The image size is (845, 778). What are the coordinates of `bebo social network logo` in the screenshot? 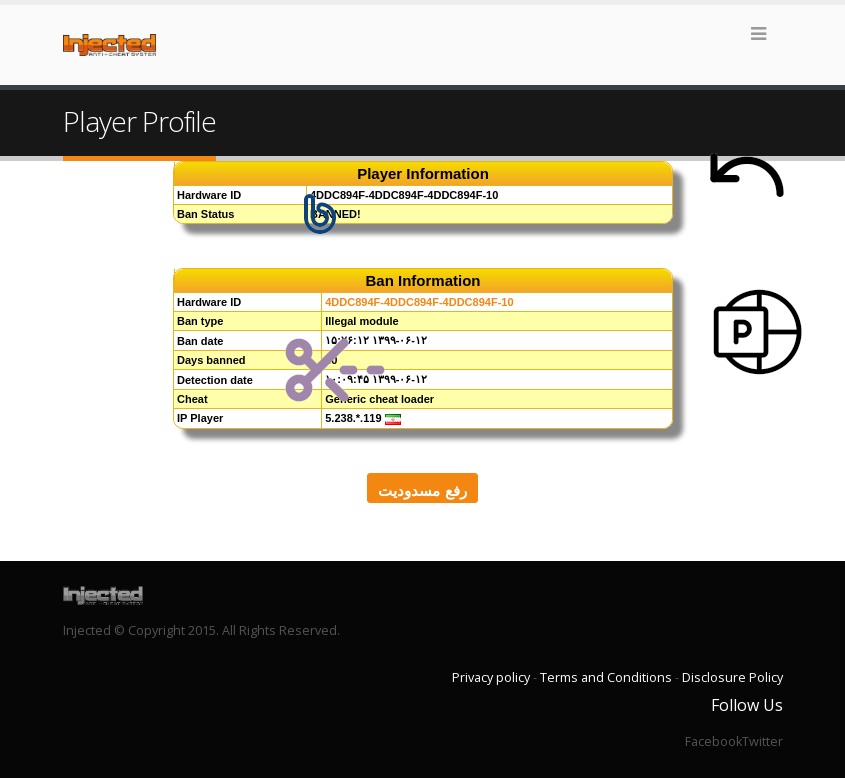 It's located at (320, 214).